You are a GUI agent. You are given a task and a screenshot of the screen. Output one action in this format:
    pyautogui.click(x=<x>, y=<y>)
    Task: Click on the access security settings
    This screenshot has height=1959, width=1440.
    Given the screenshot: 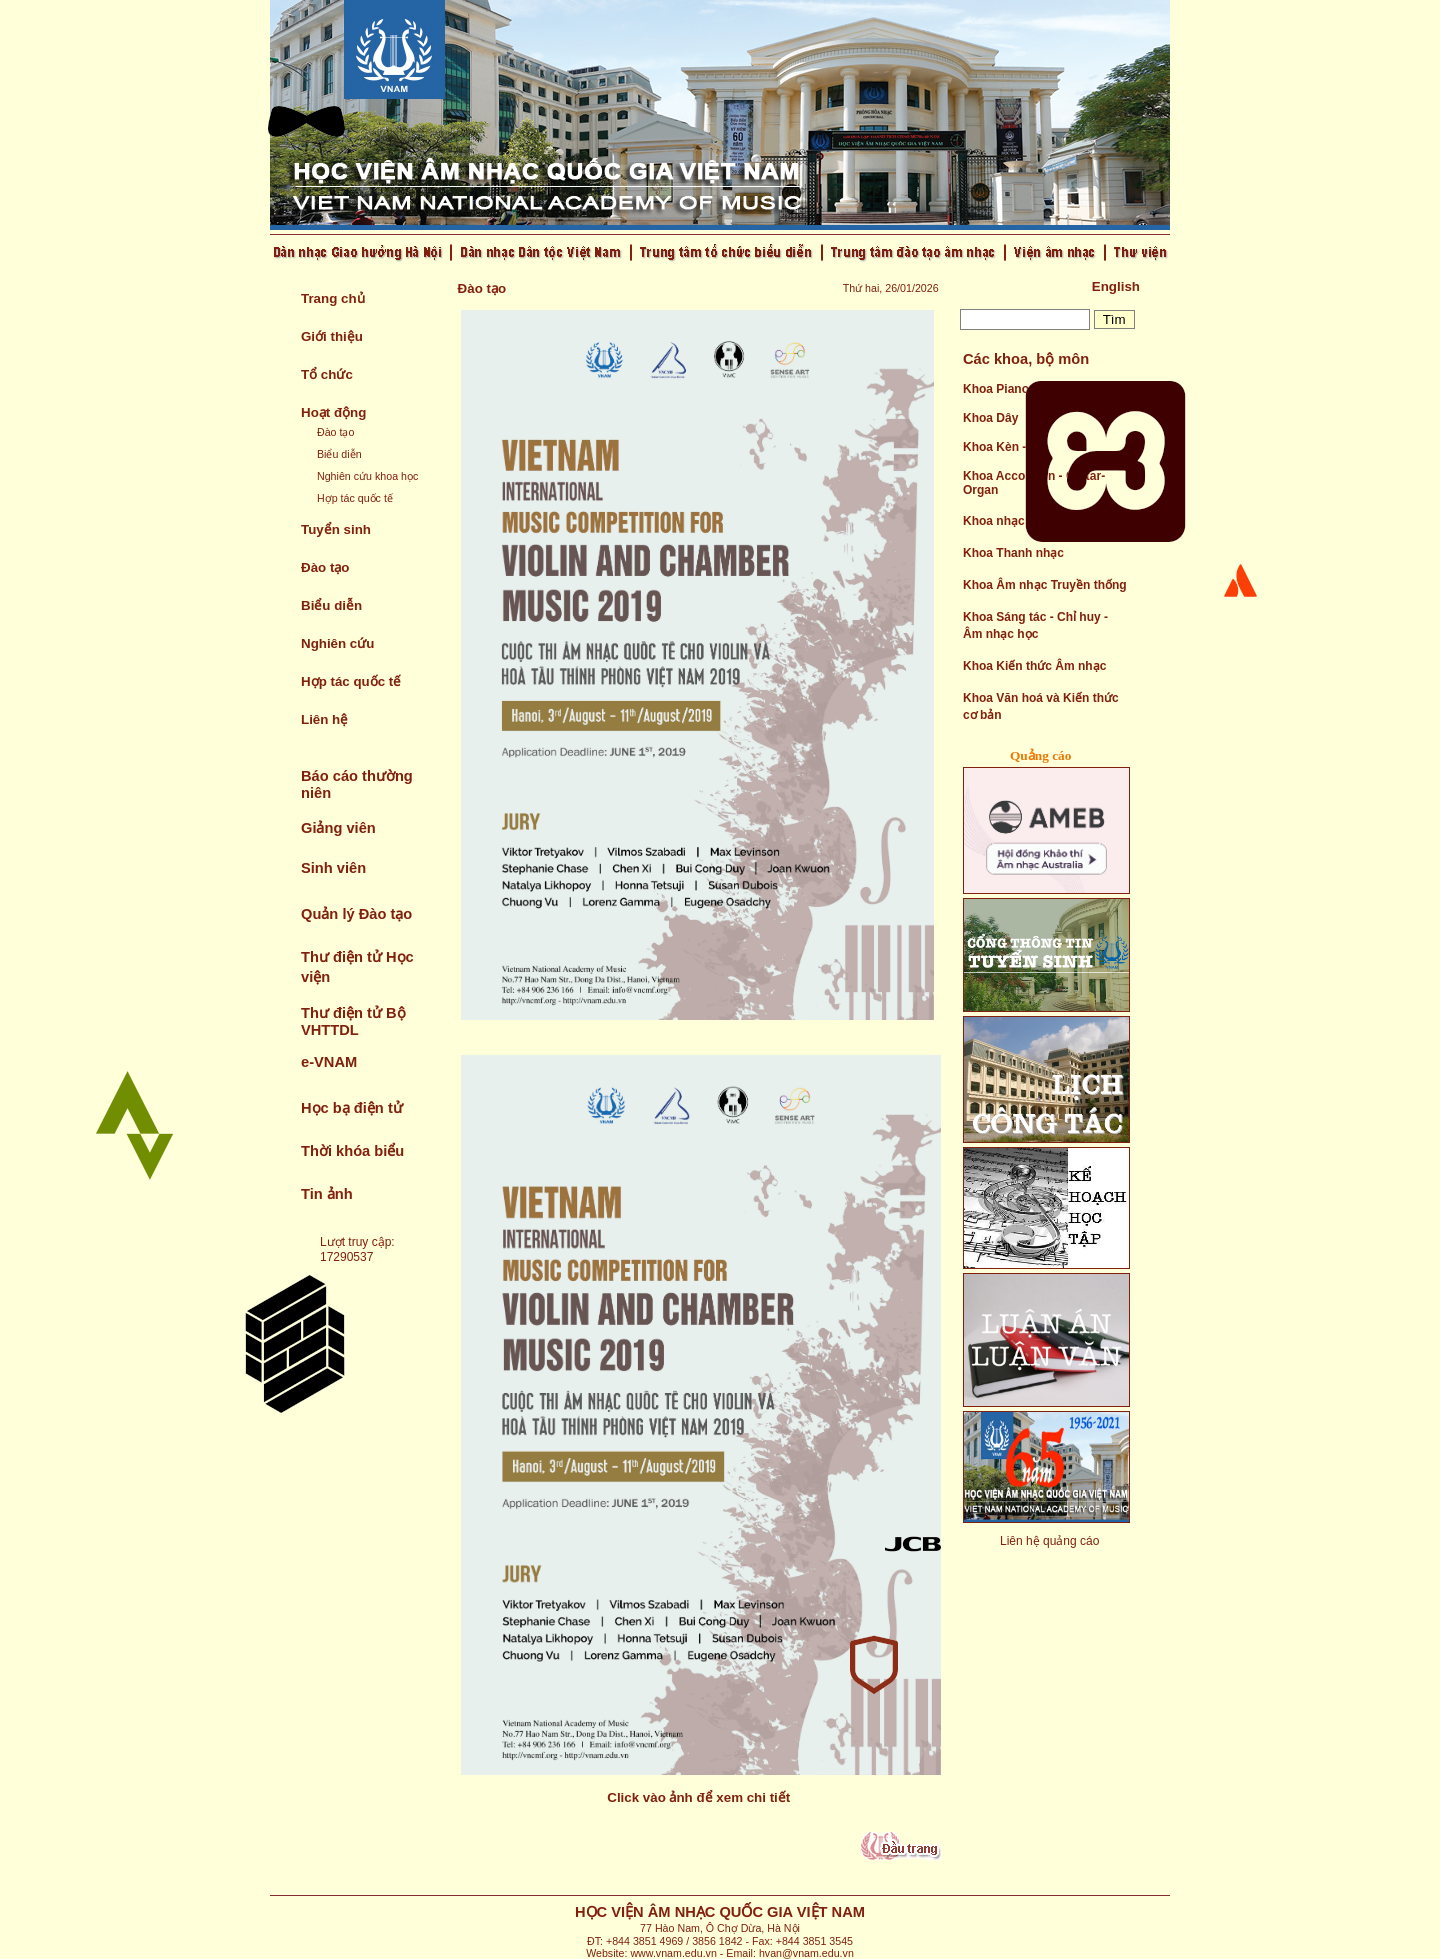 What is the action you would take?
    pyautogui.click(x=874, y=1665)
    